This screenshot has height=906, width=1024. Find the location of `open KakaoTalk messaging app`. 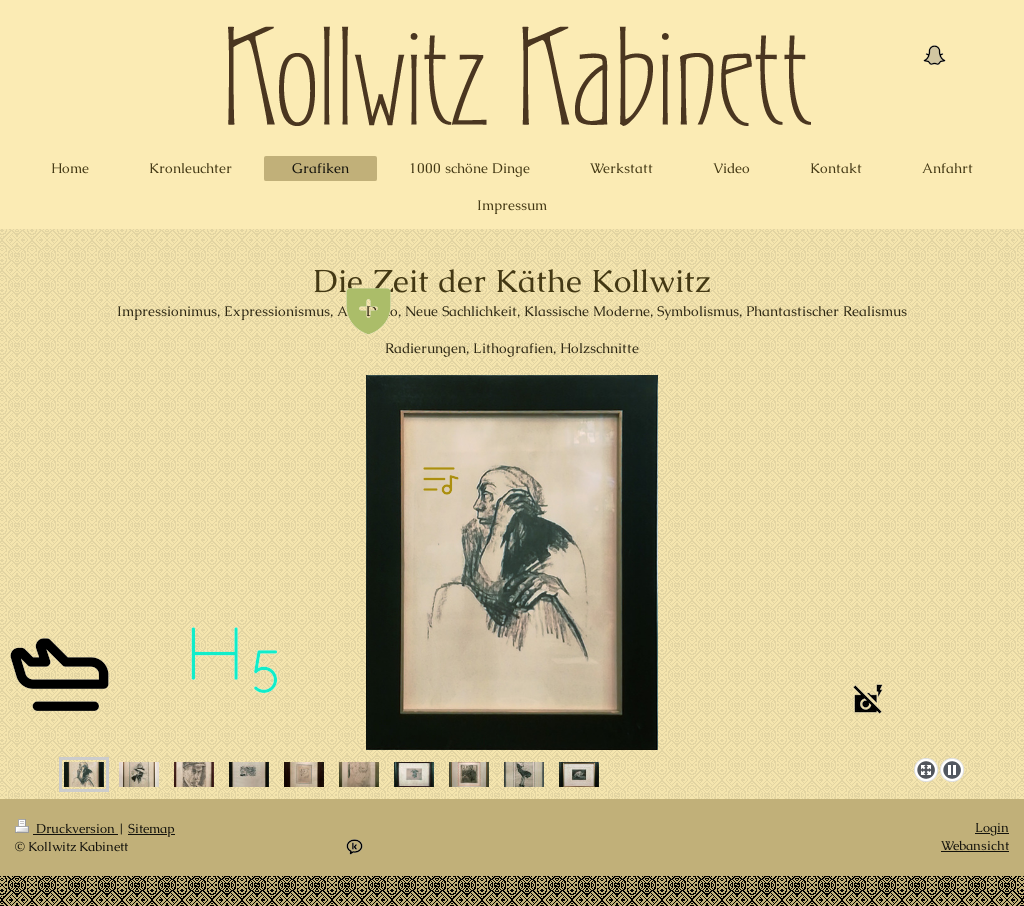

open KakaoTalk messaging app is located at coordinates (354, 846).